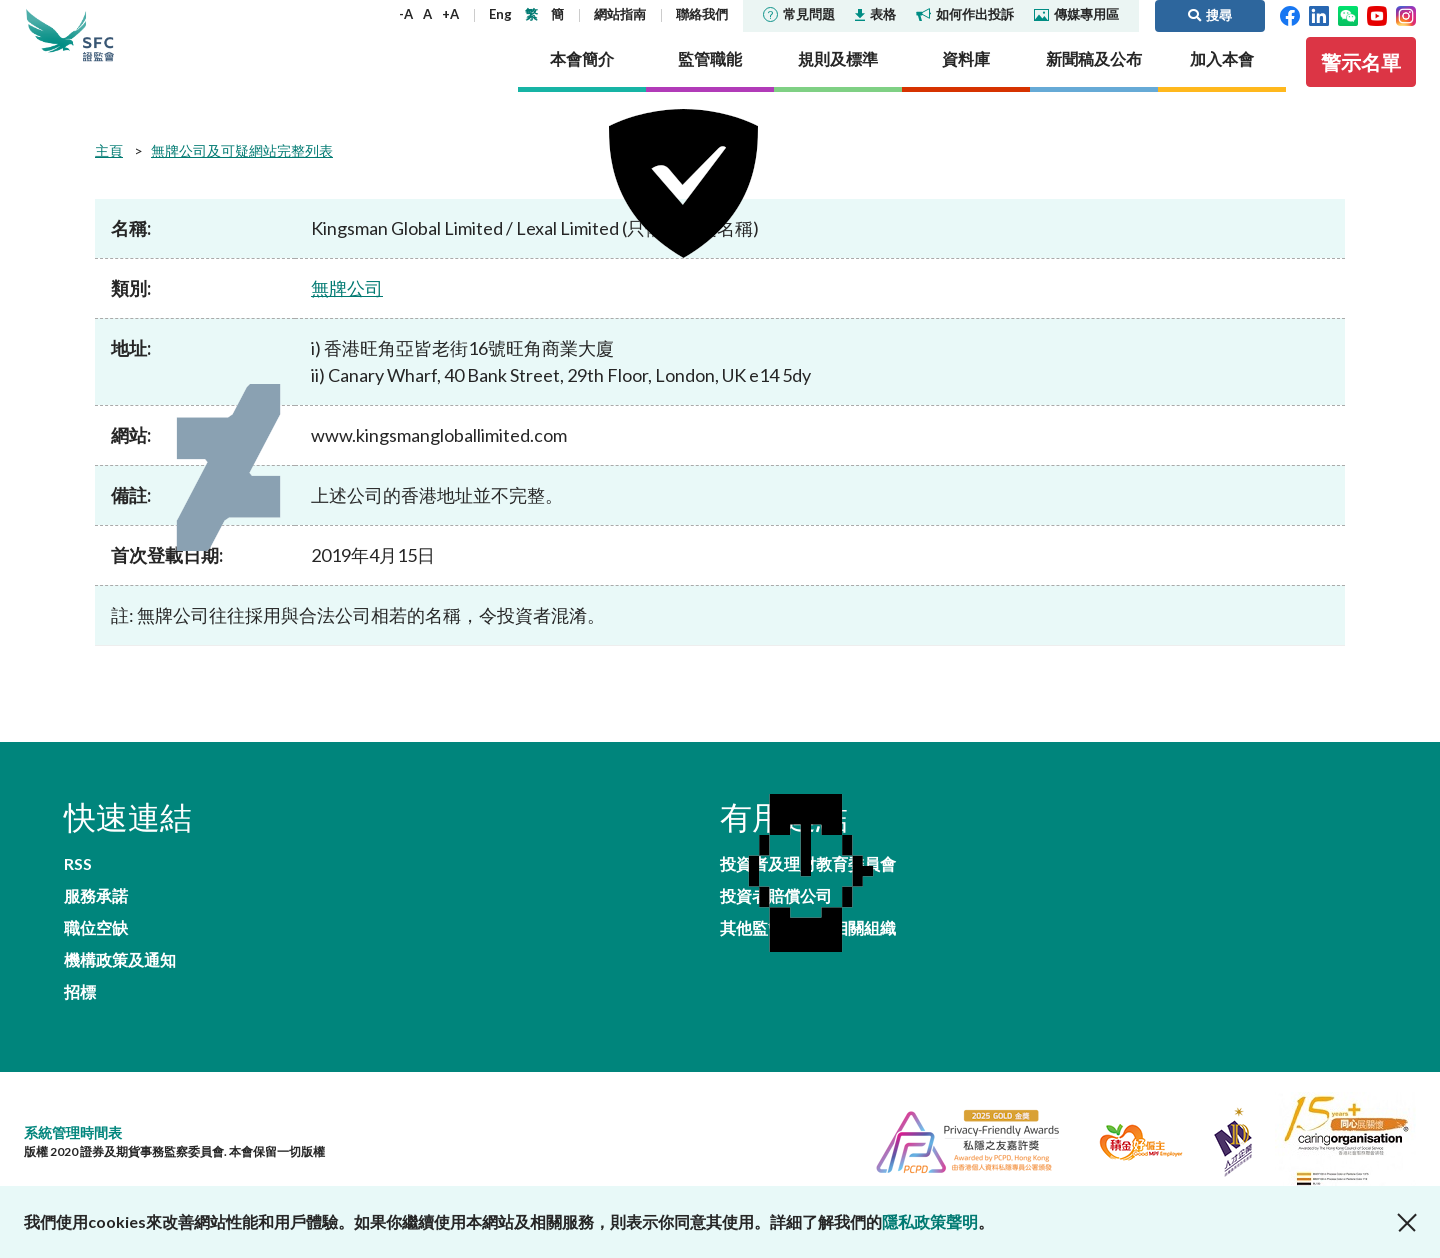 The height and width of the screenshot is (1258, 1440). Describe the element at coordinates (683, 183) in the screenshot. I see `open AdGuard ad-blocking settings` at that location.